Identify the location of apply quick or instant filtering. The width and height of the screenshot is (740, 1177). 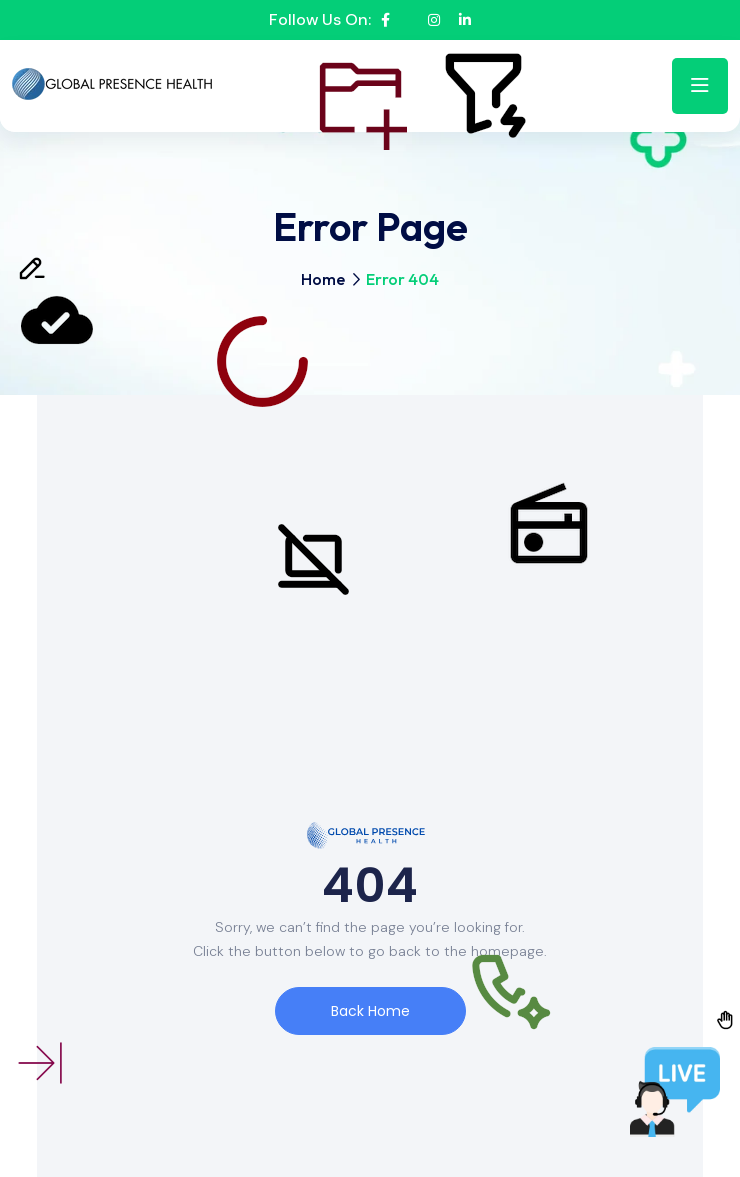
(483, 91).